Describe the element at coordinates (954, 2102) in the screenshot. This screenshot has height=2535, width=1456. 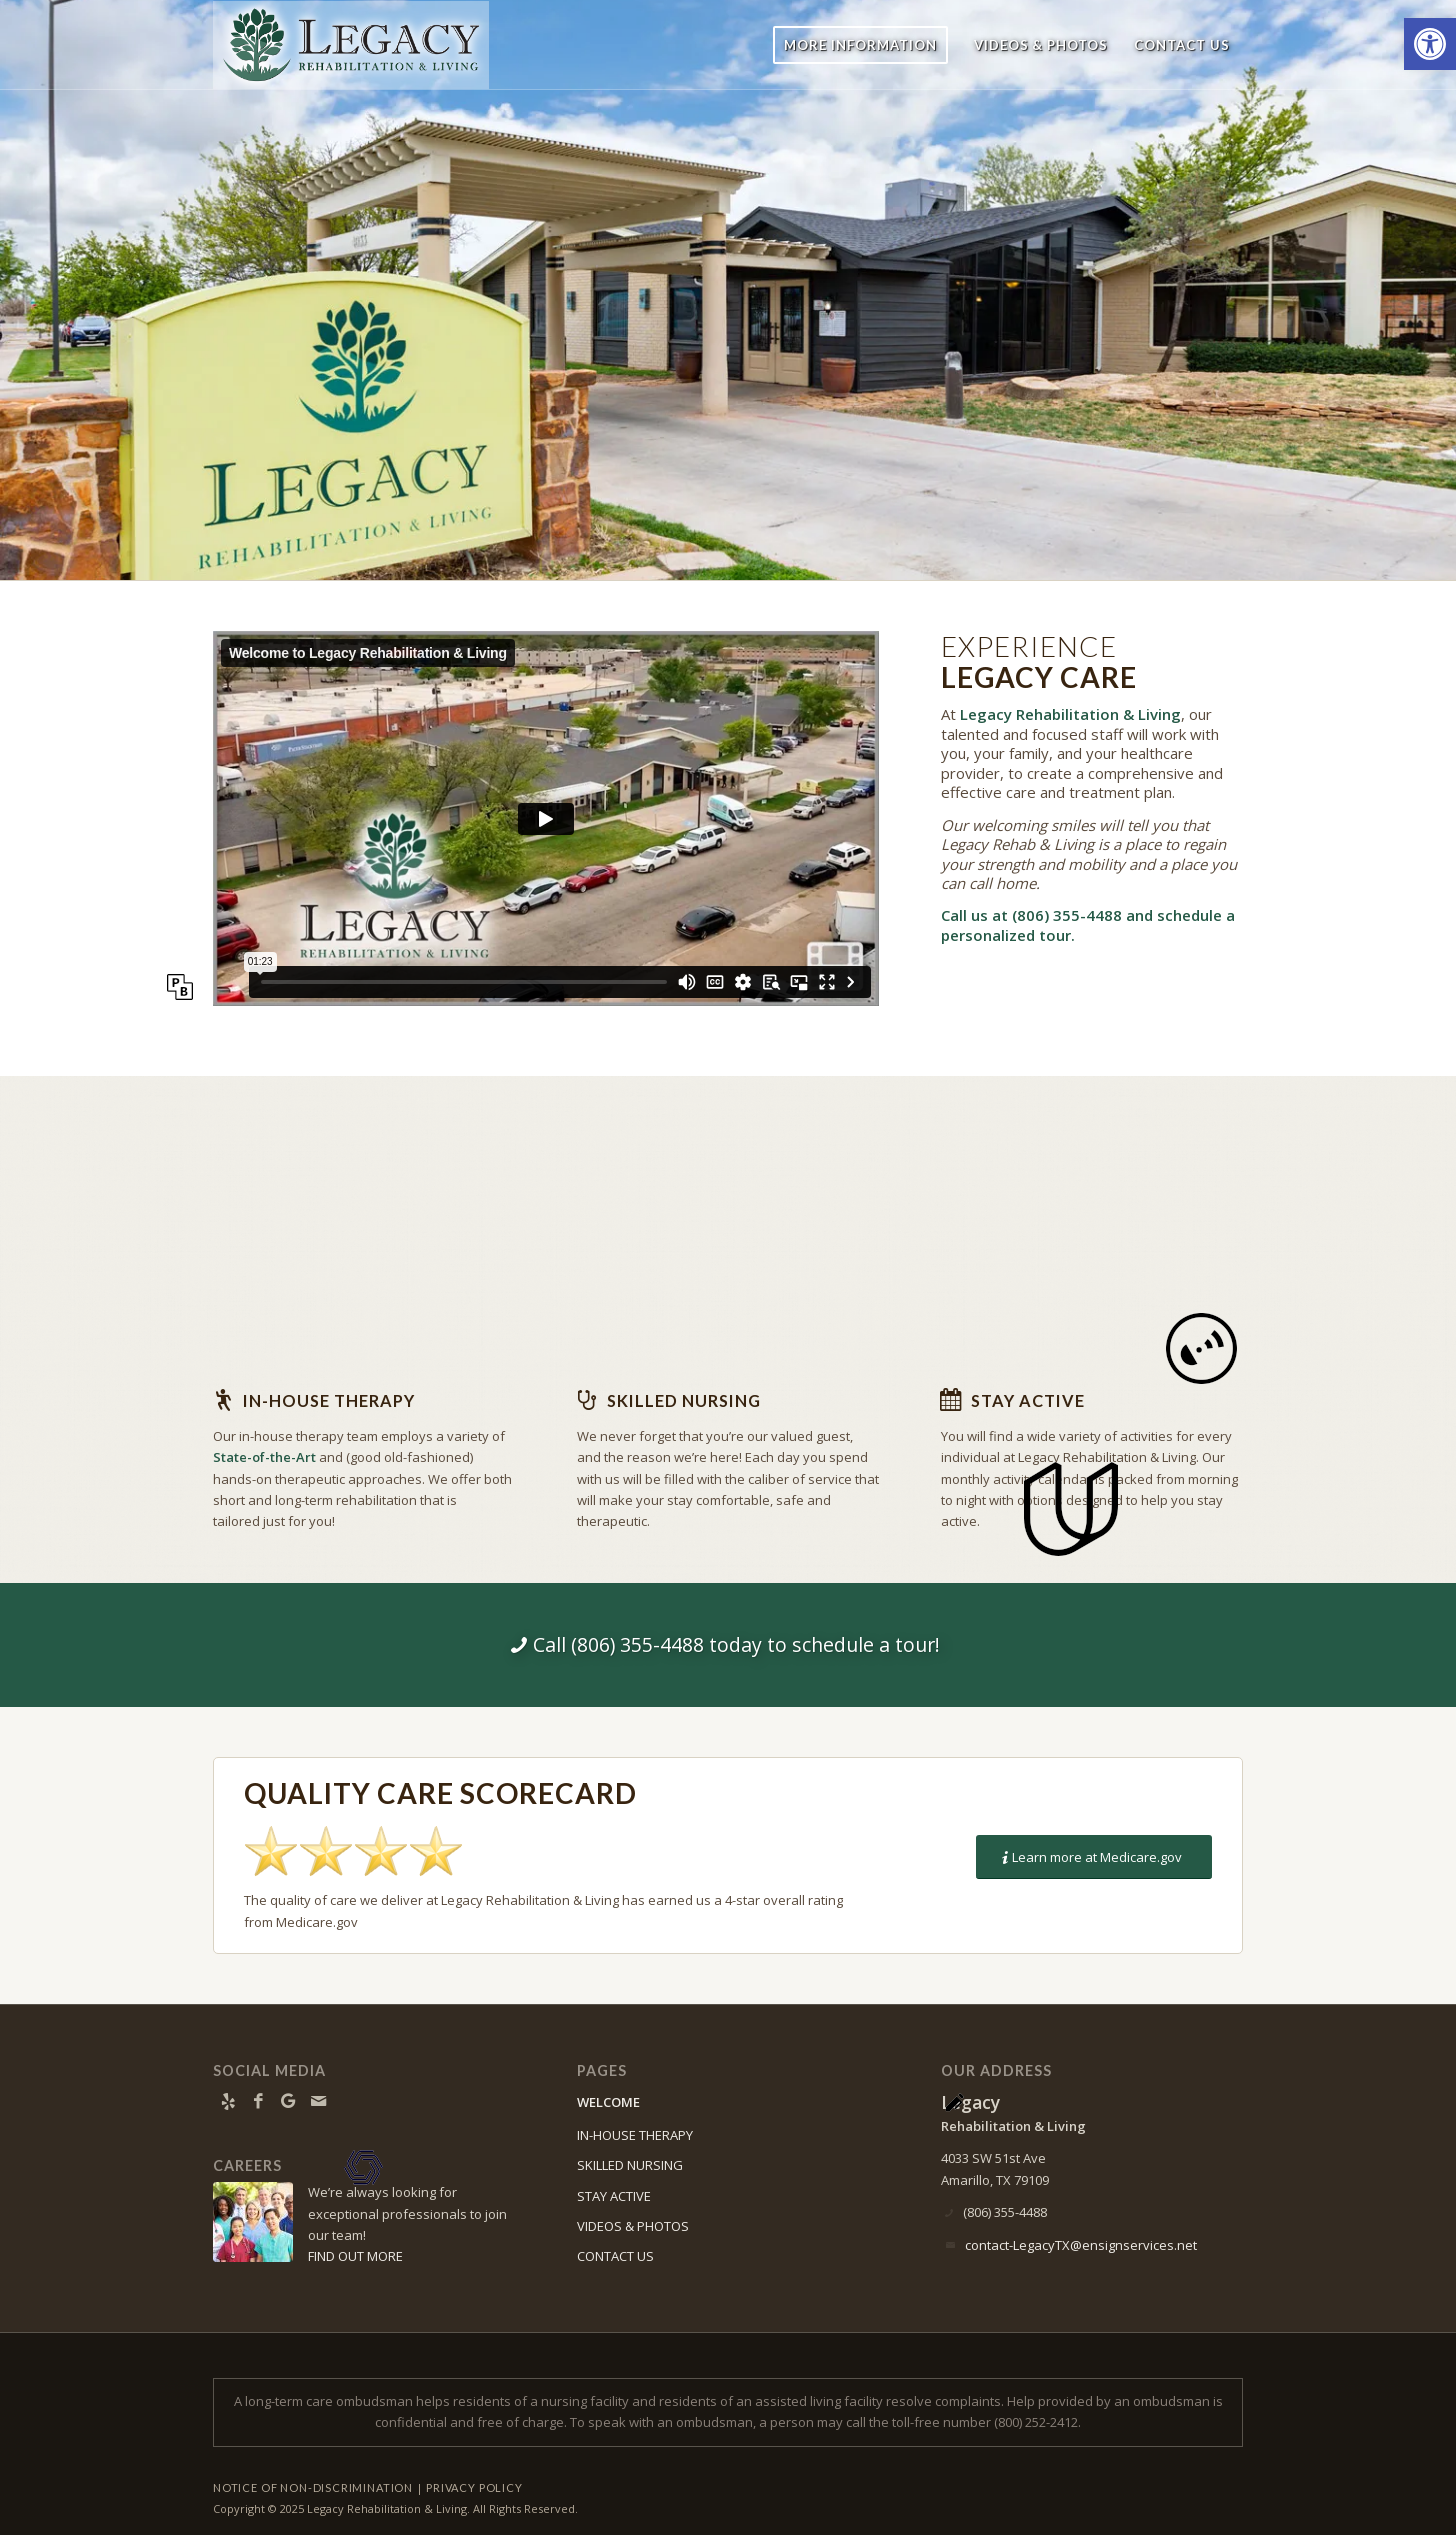
I see `edit or compose new content` at that location.